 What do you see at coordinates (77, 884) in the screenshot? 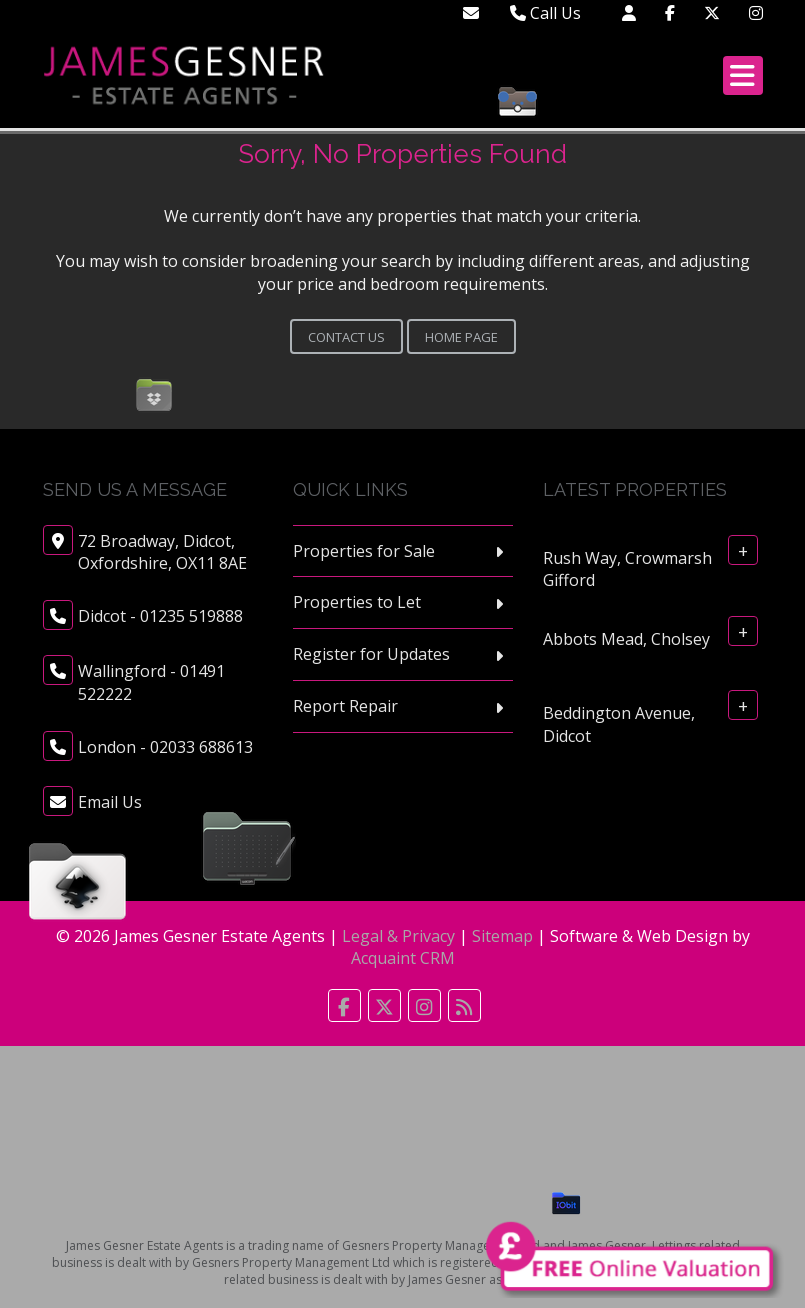
I see `open inkscape project files folder` at bounding box center [77, 884].